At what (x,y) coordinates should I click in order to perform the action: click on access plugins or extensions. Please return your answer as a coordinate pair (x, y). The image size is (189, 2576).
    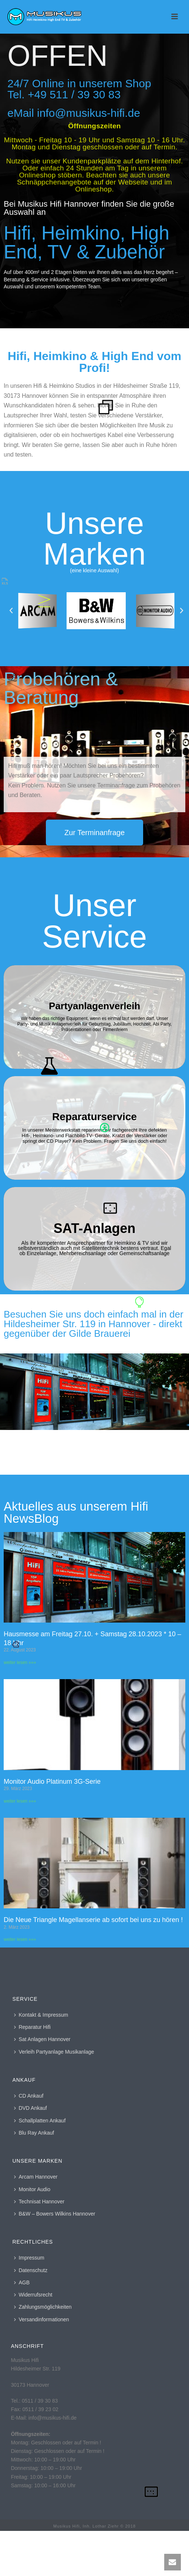
    Looking at the image, I should click on (16, 1644).